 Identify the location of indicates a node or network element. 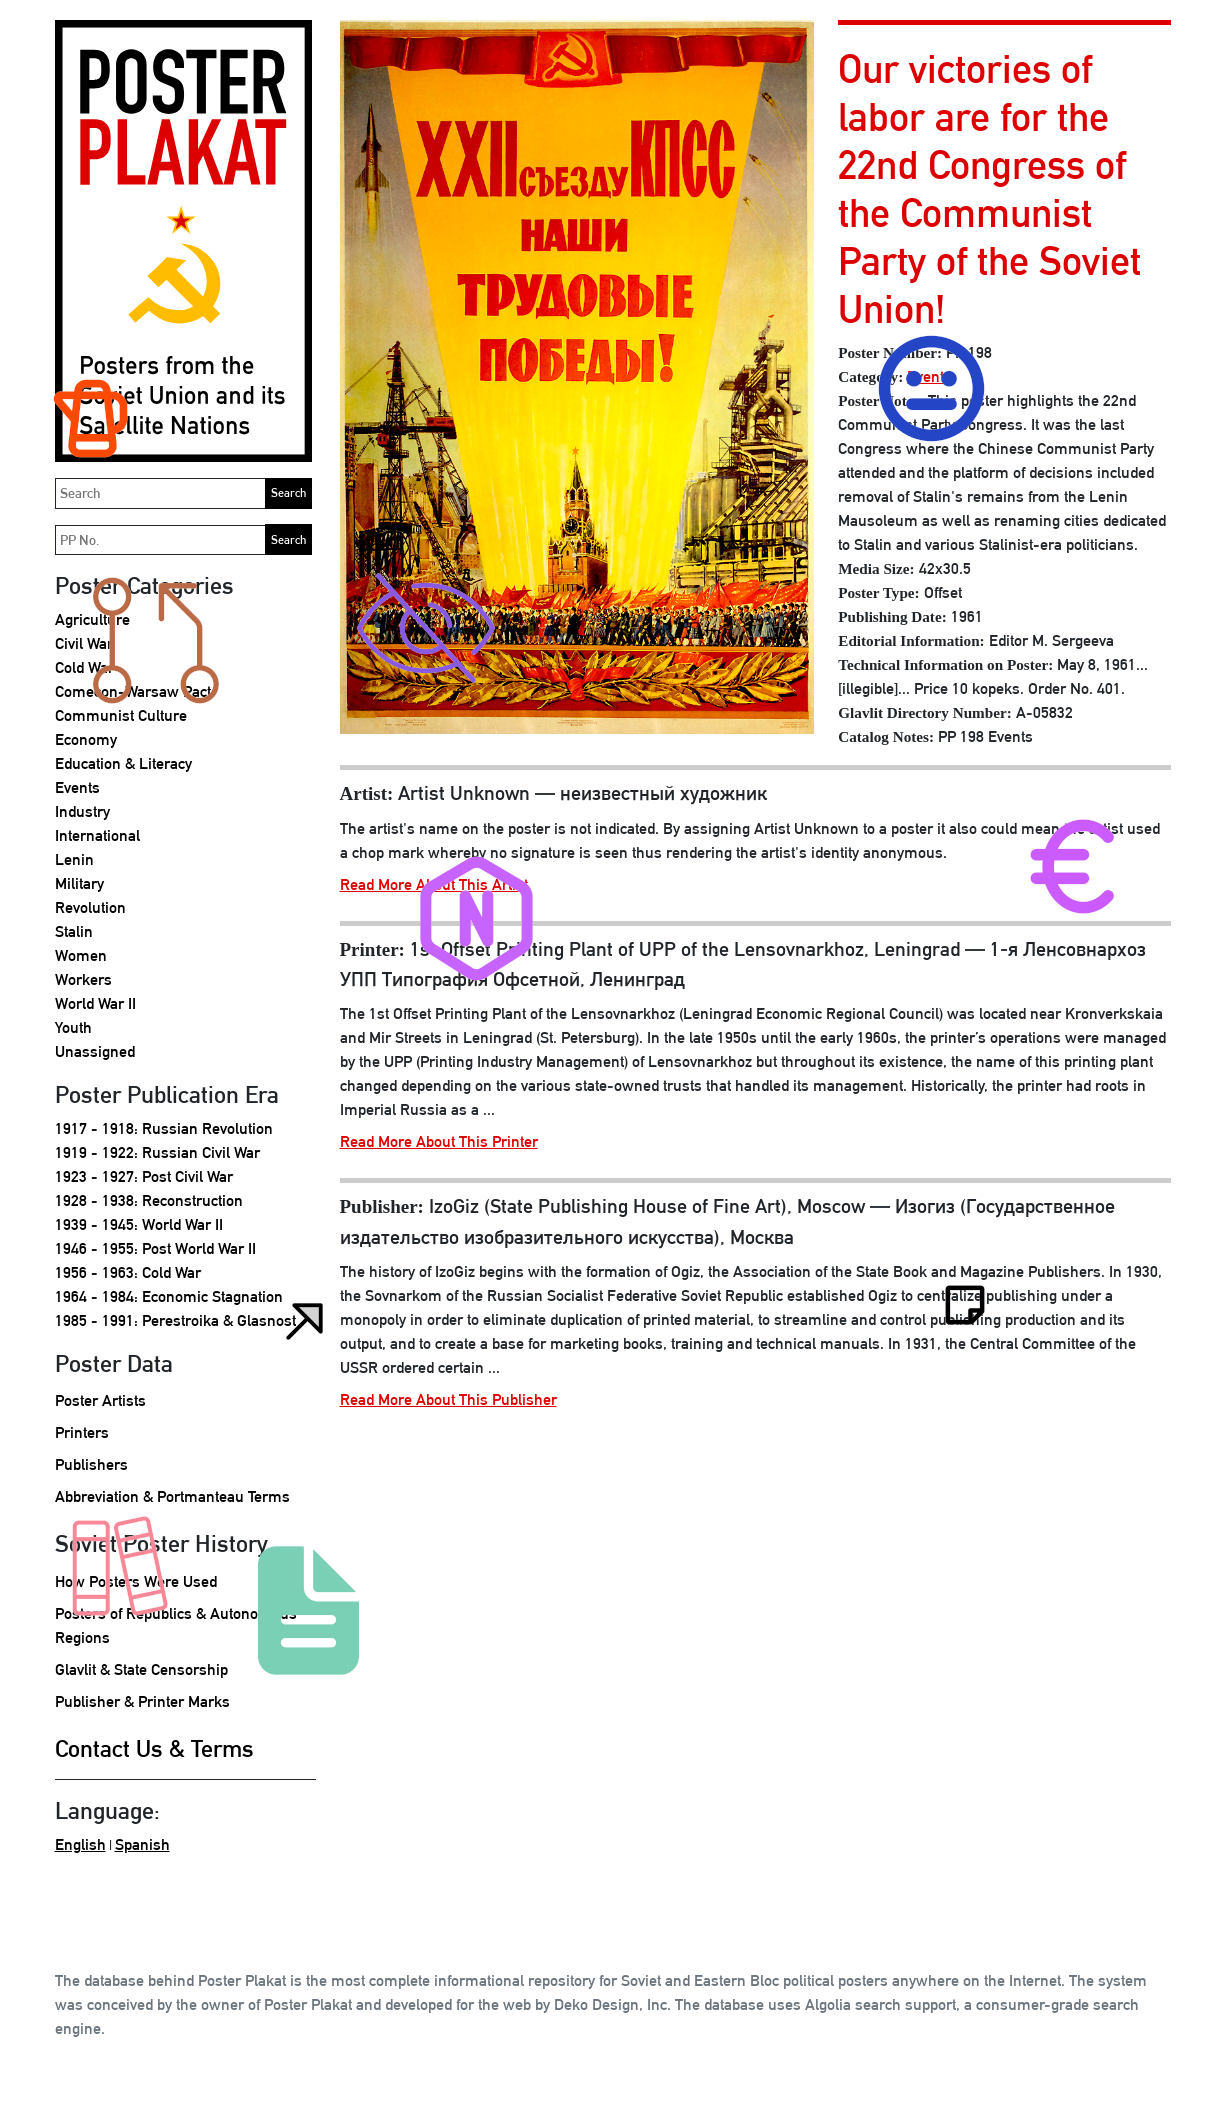
(476, 918).